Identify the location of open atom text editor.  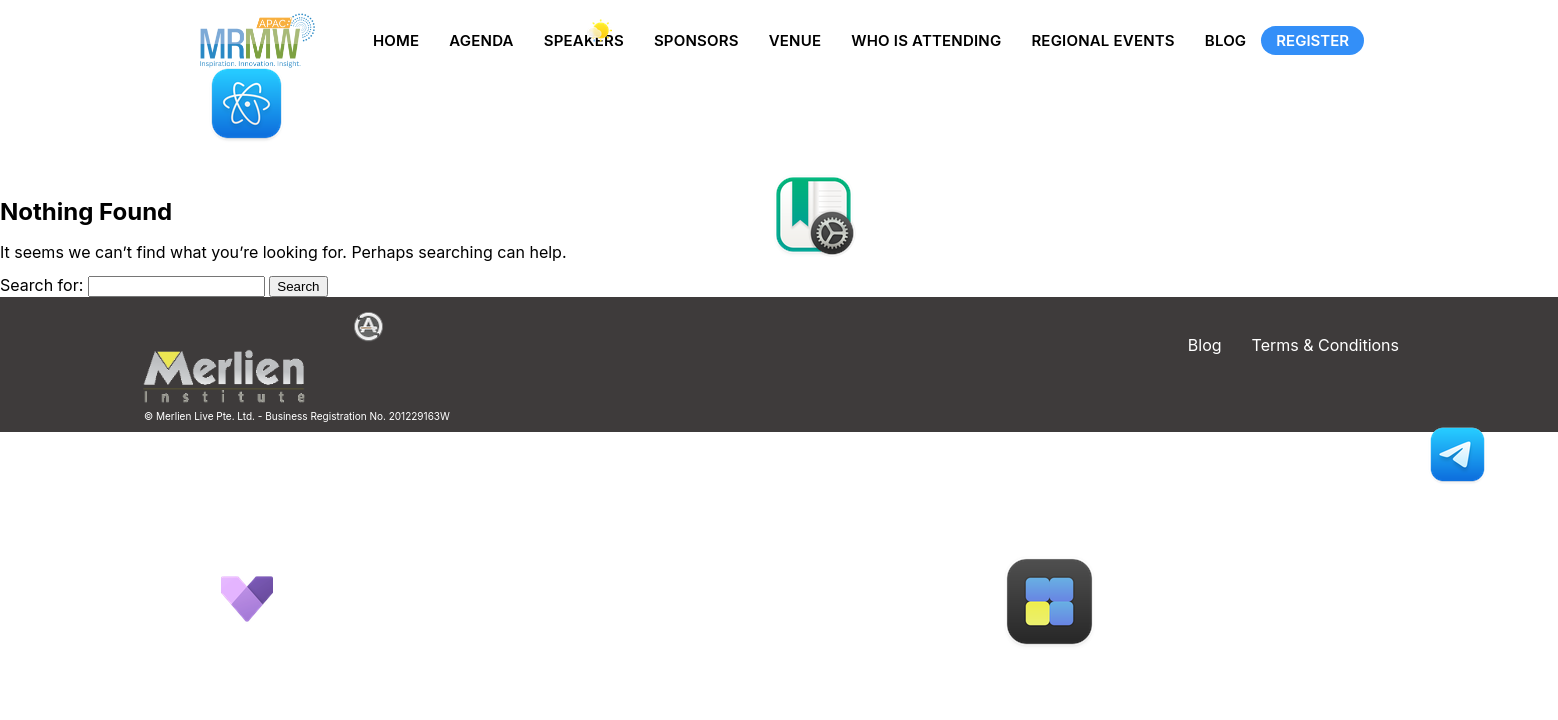
(246, 103).